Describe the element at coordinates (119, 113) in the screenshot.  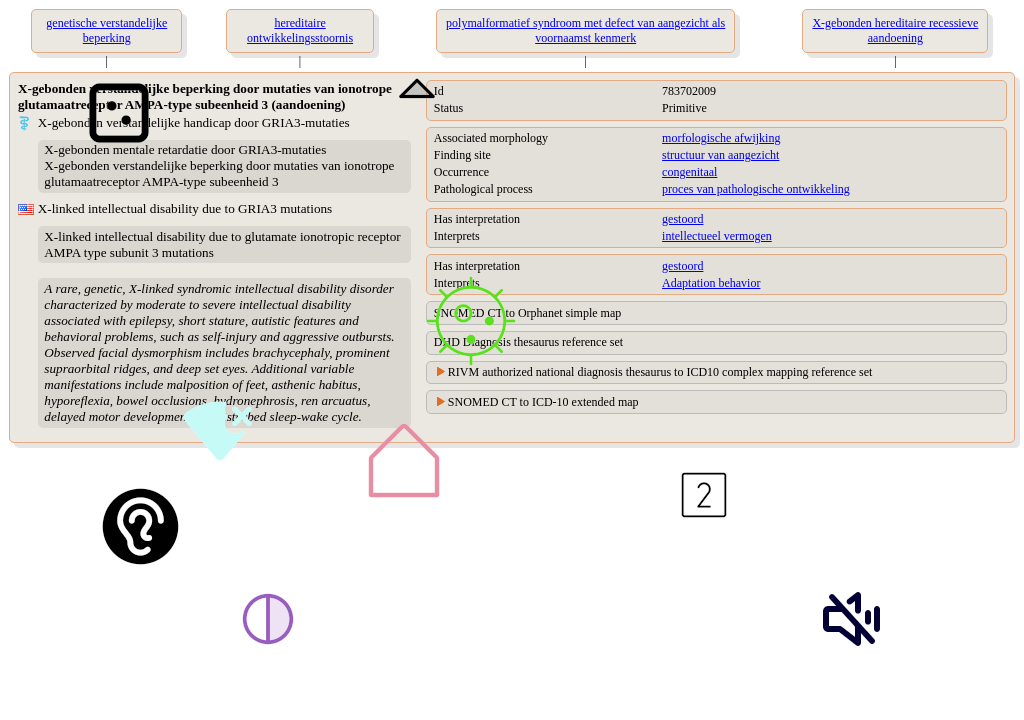
I see `roll dice or generate random number` at that location.